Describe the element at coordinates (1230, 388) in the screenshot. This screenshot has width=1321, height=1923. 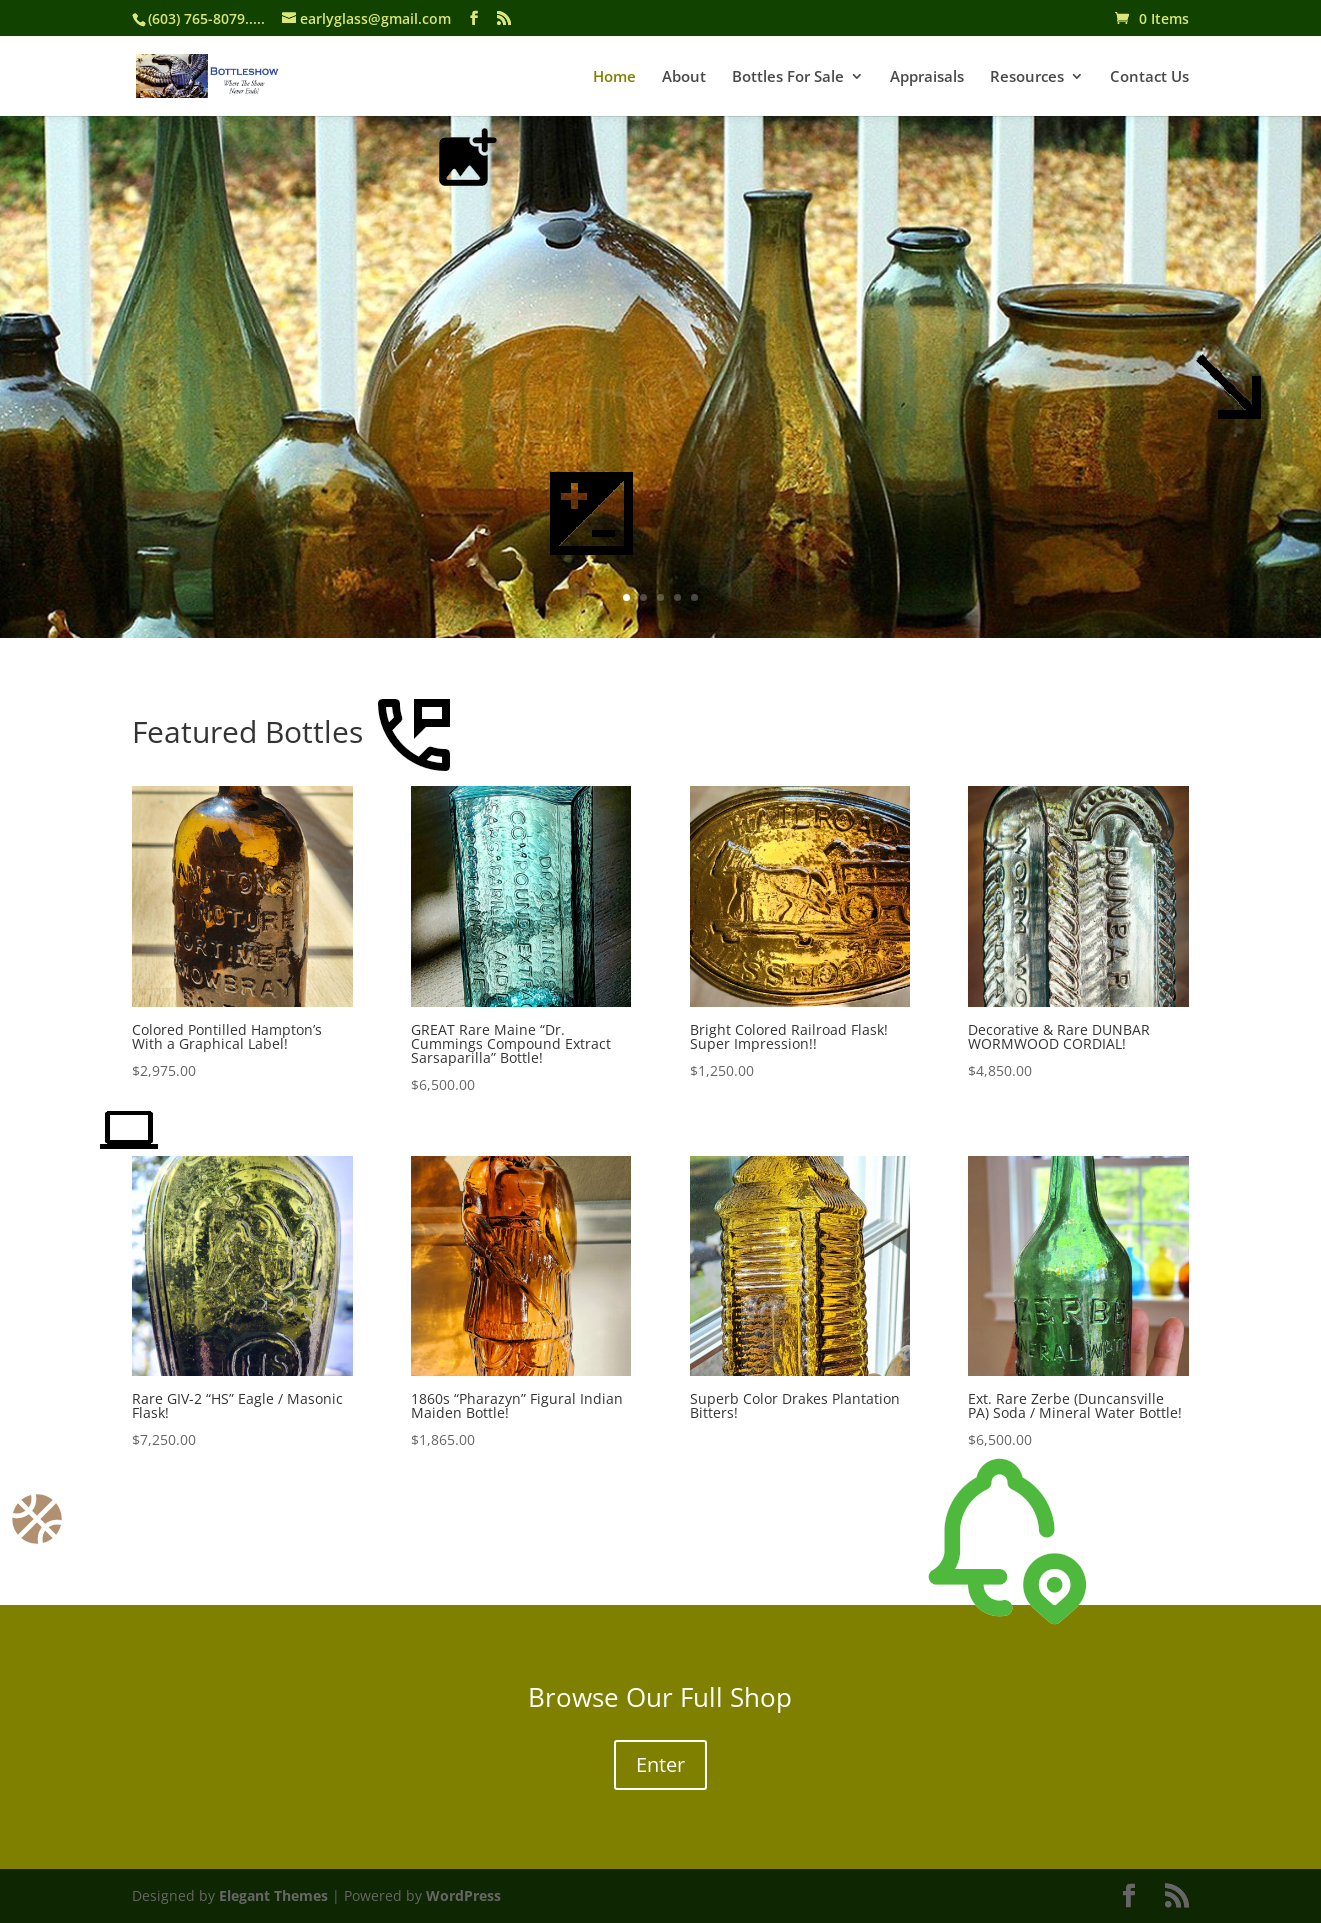
I see `navigate to the bottom-right section` at that location.